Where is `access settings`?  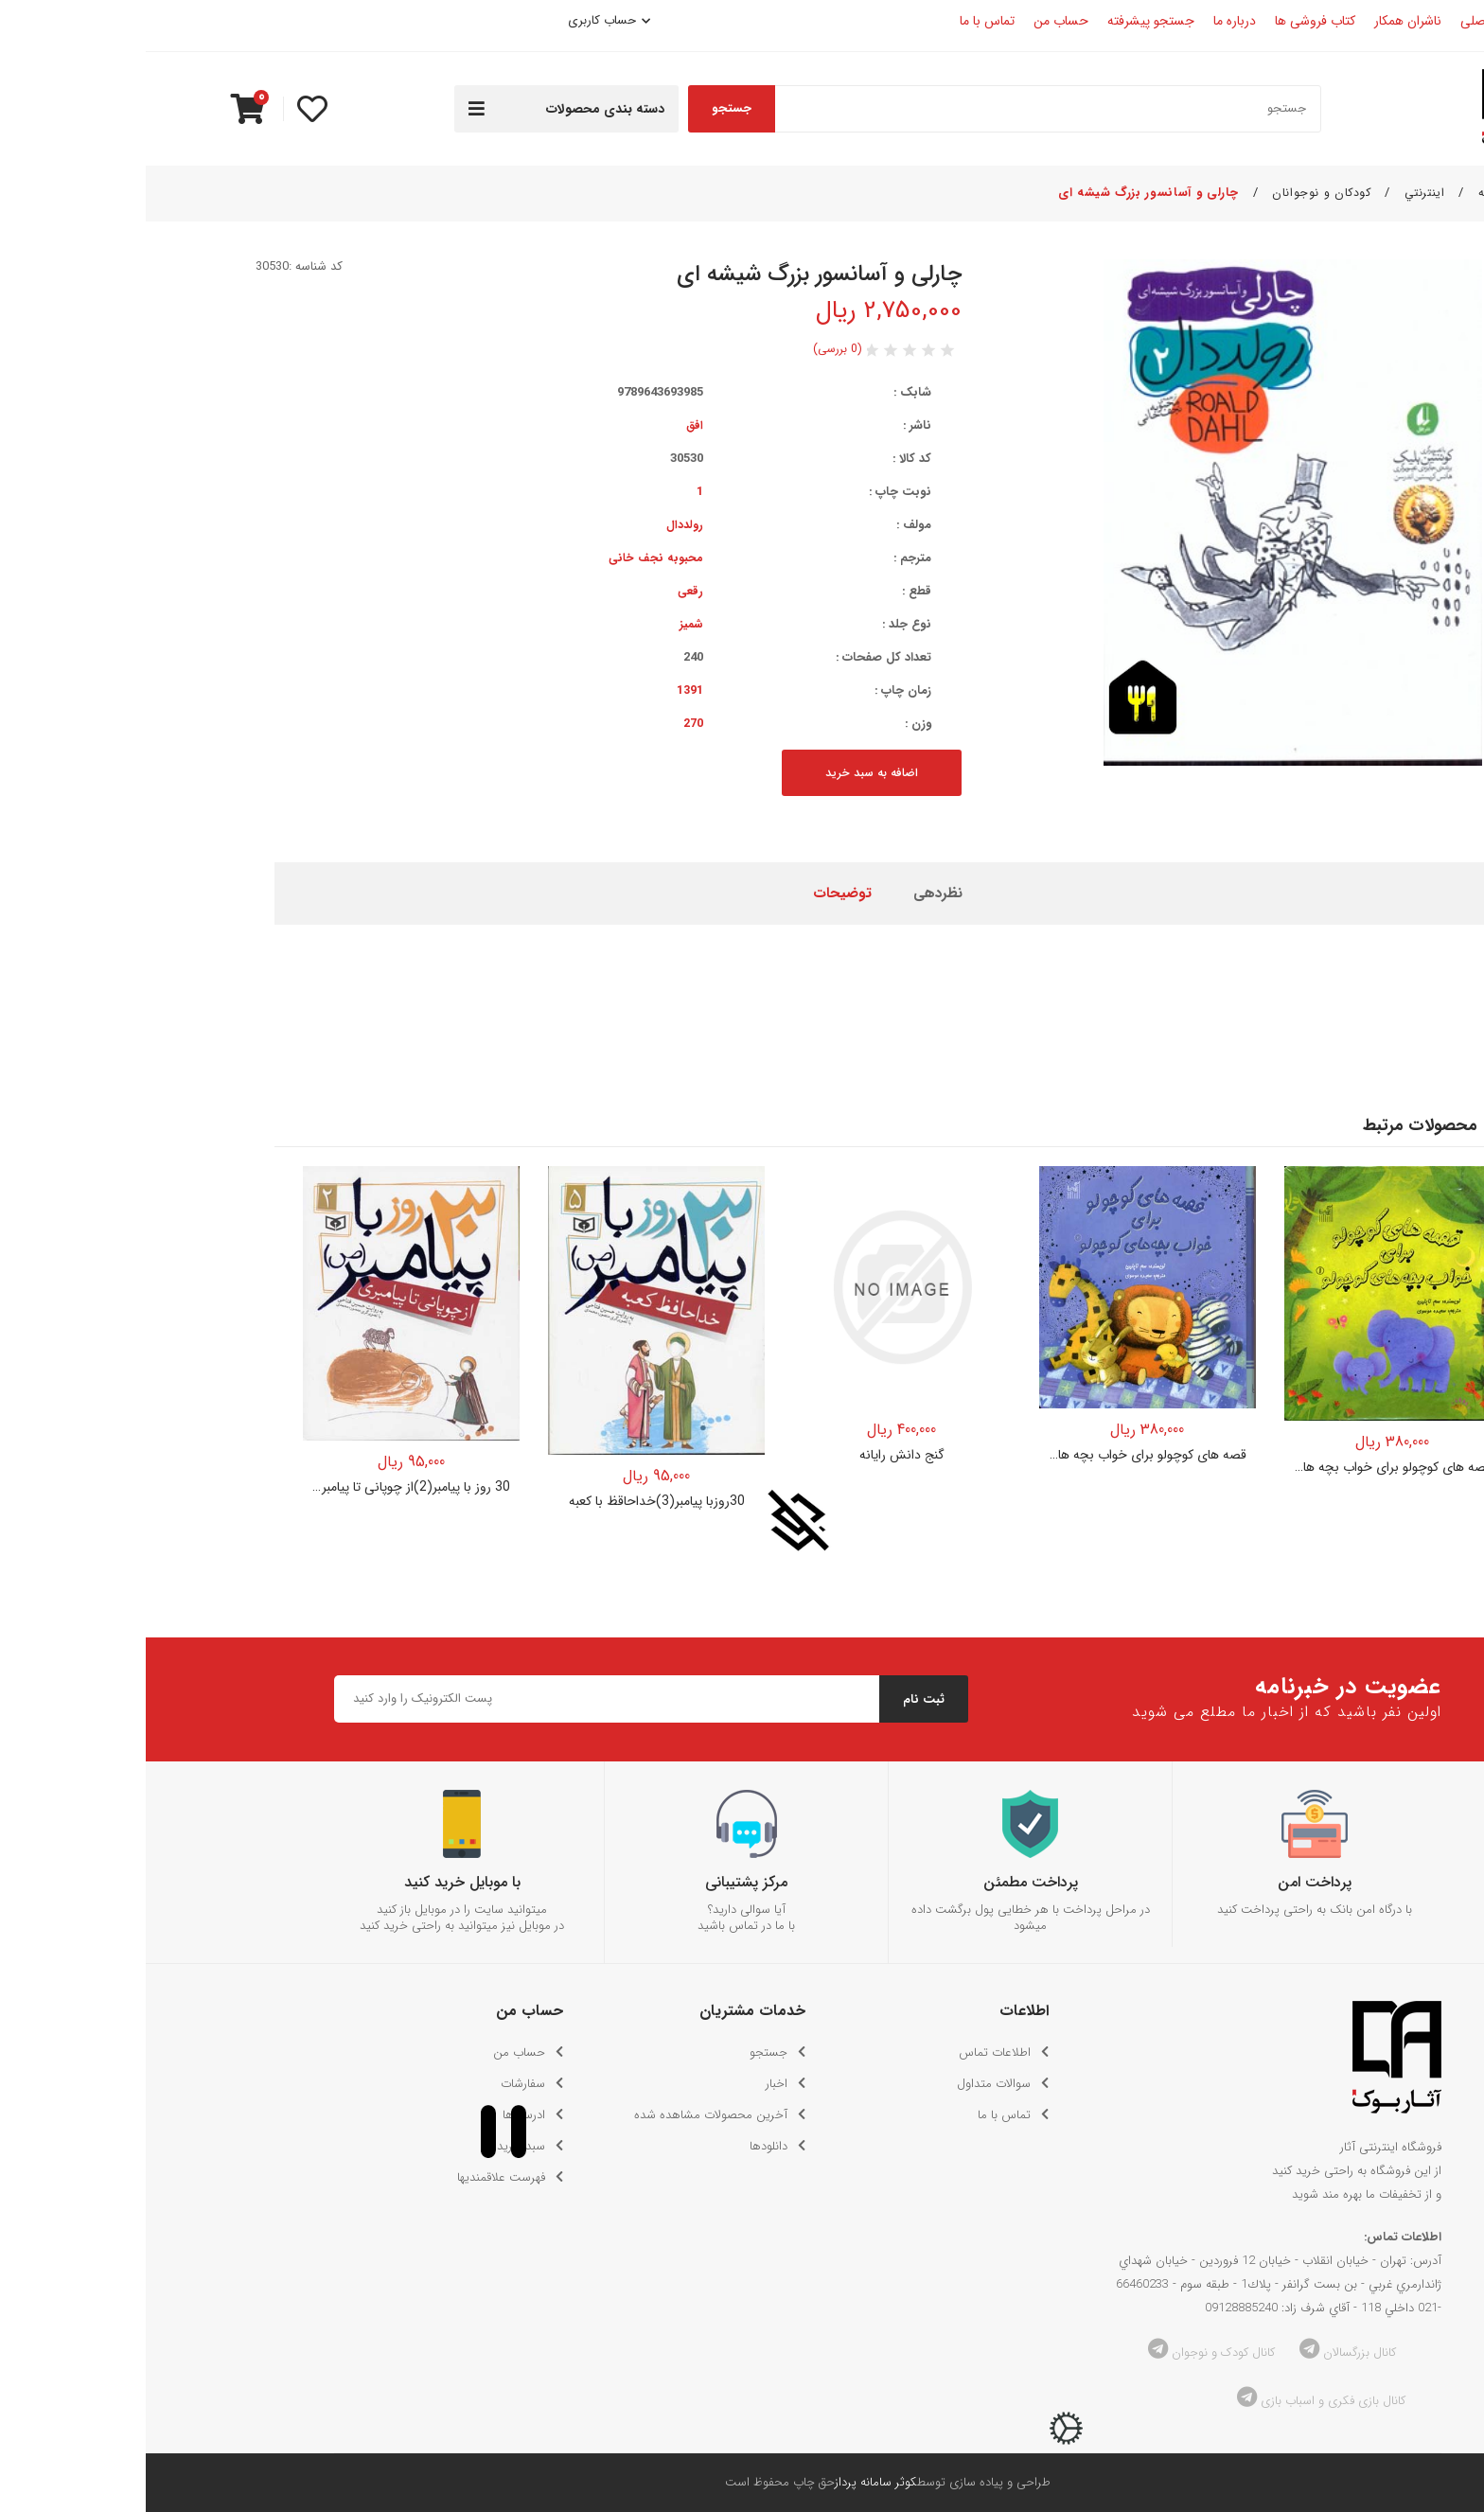 access settings is located at coordinates (1066, 2428).